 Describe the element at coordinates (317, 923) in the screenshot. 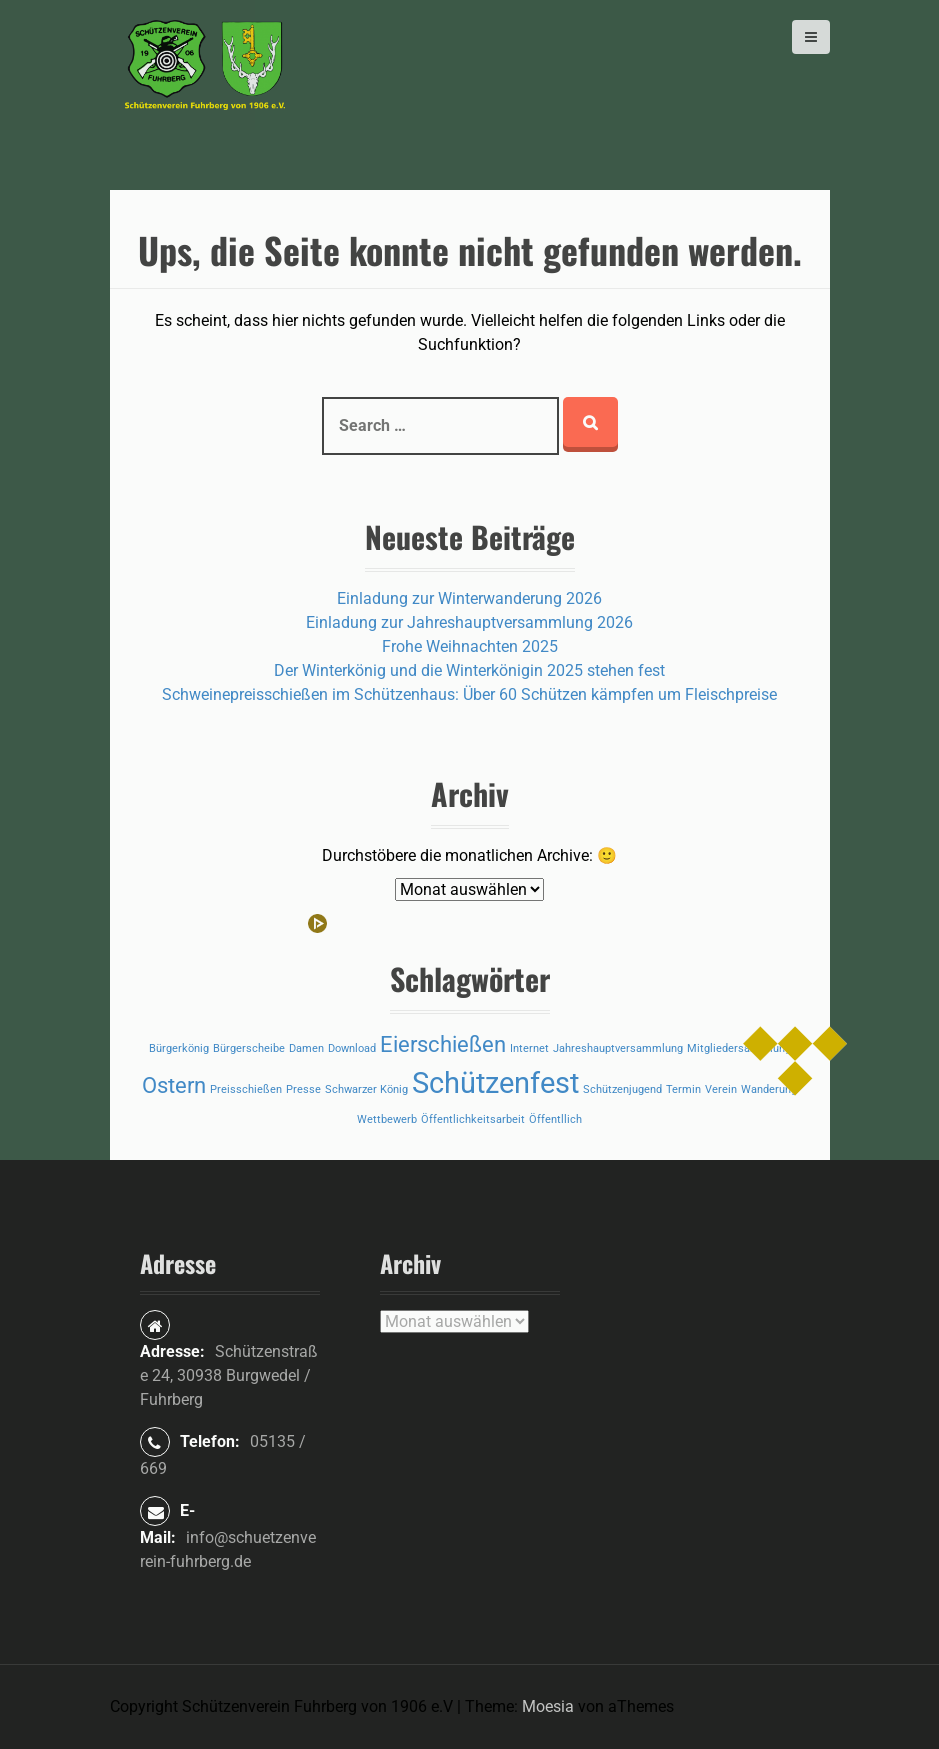

I see `open the NewPipe app` at that location.